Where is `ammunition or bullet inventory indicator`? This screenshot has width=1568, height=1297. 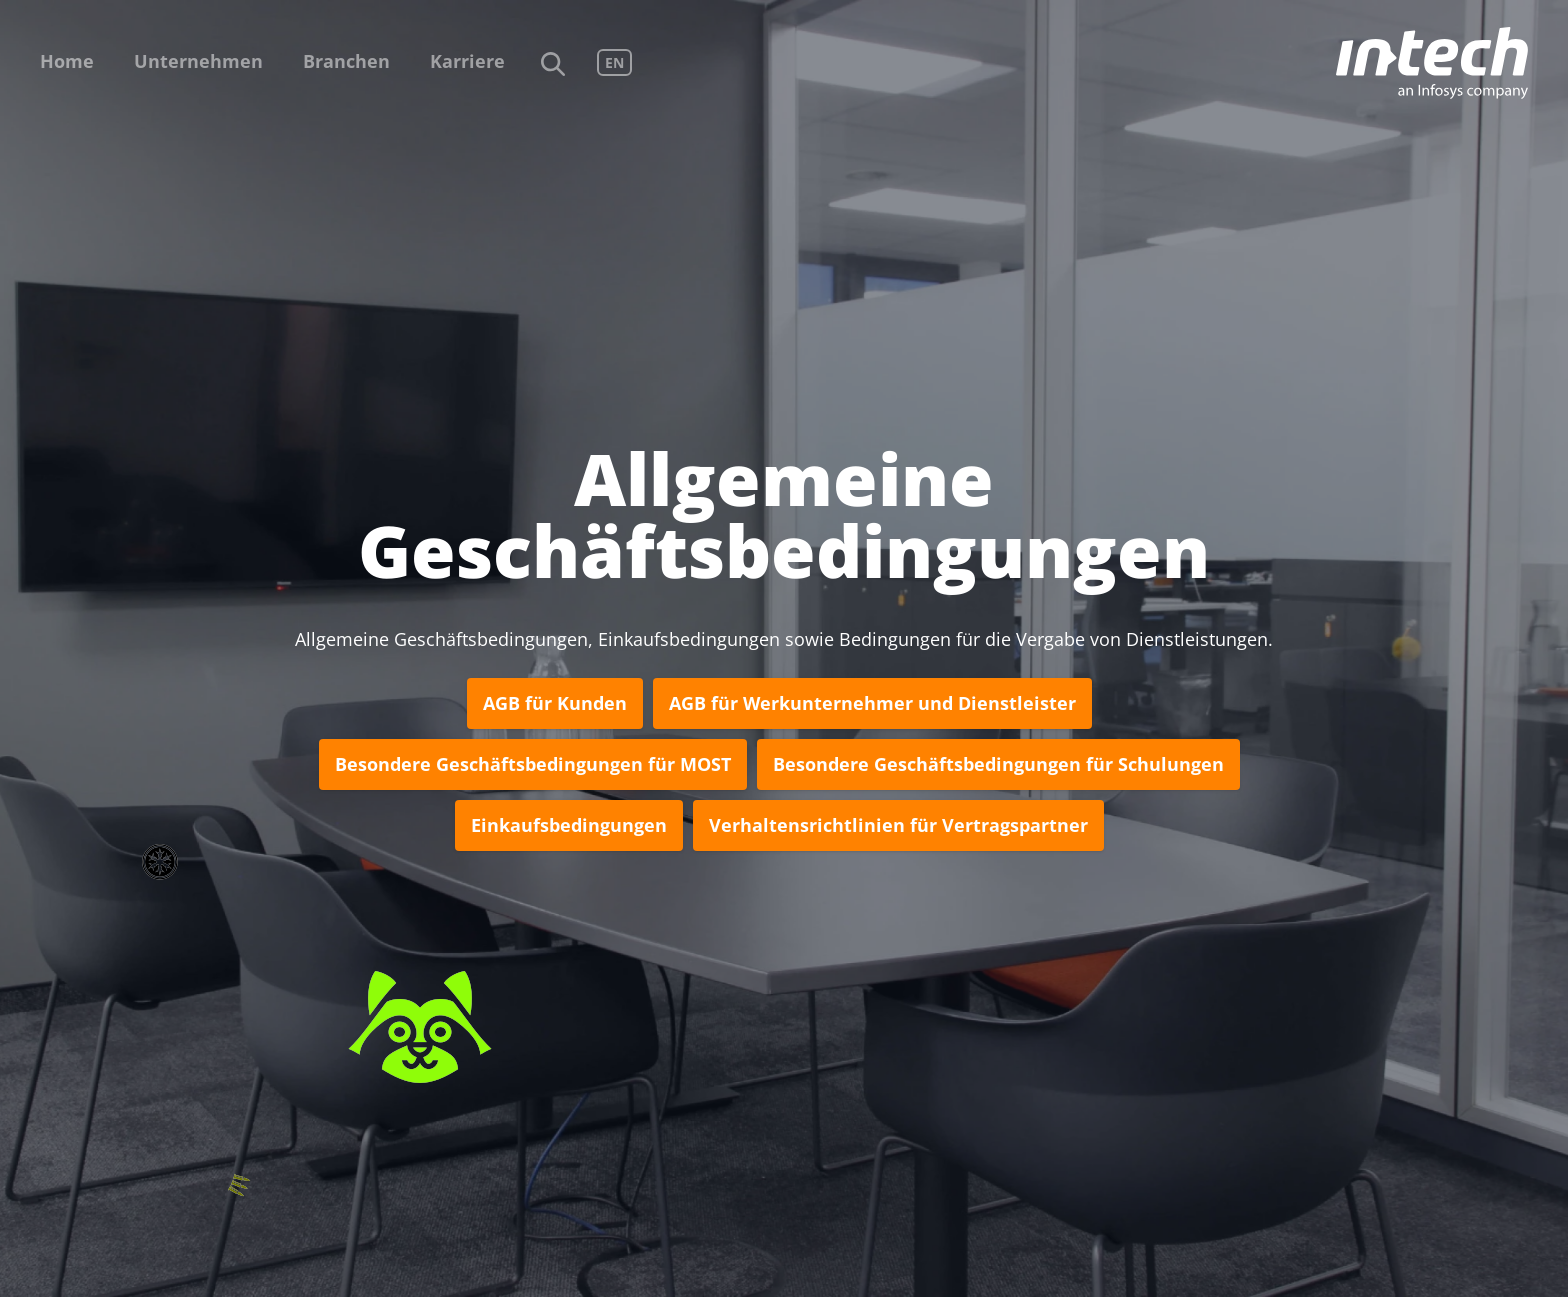 ammunition or bullet inventory indicator is located at coordinates (239, 1185).